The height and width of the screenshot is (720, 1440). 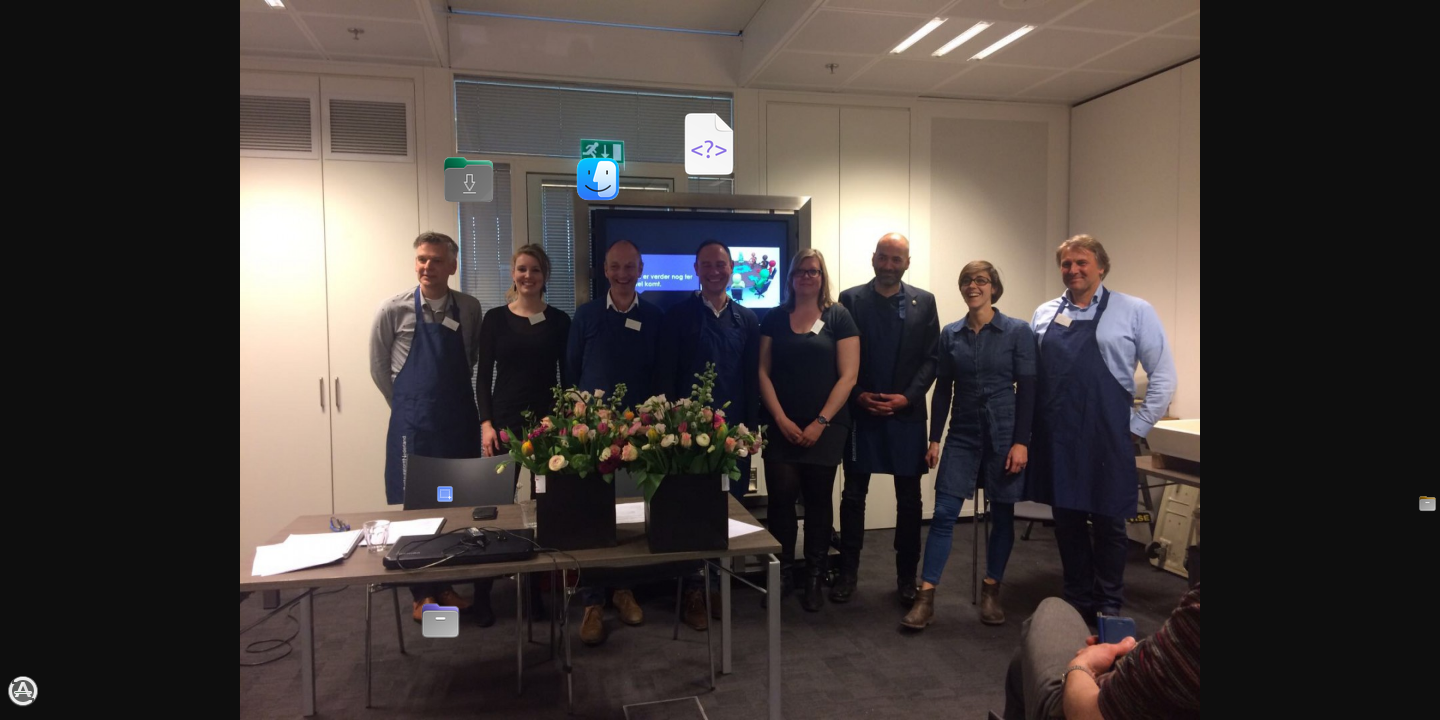 What do you see at coordinates (440, 620) in the screenshot?
I see `open the file manager application` at bounding box center [440, 620].